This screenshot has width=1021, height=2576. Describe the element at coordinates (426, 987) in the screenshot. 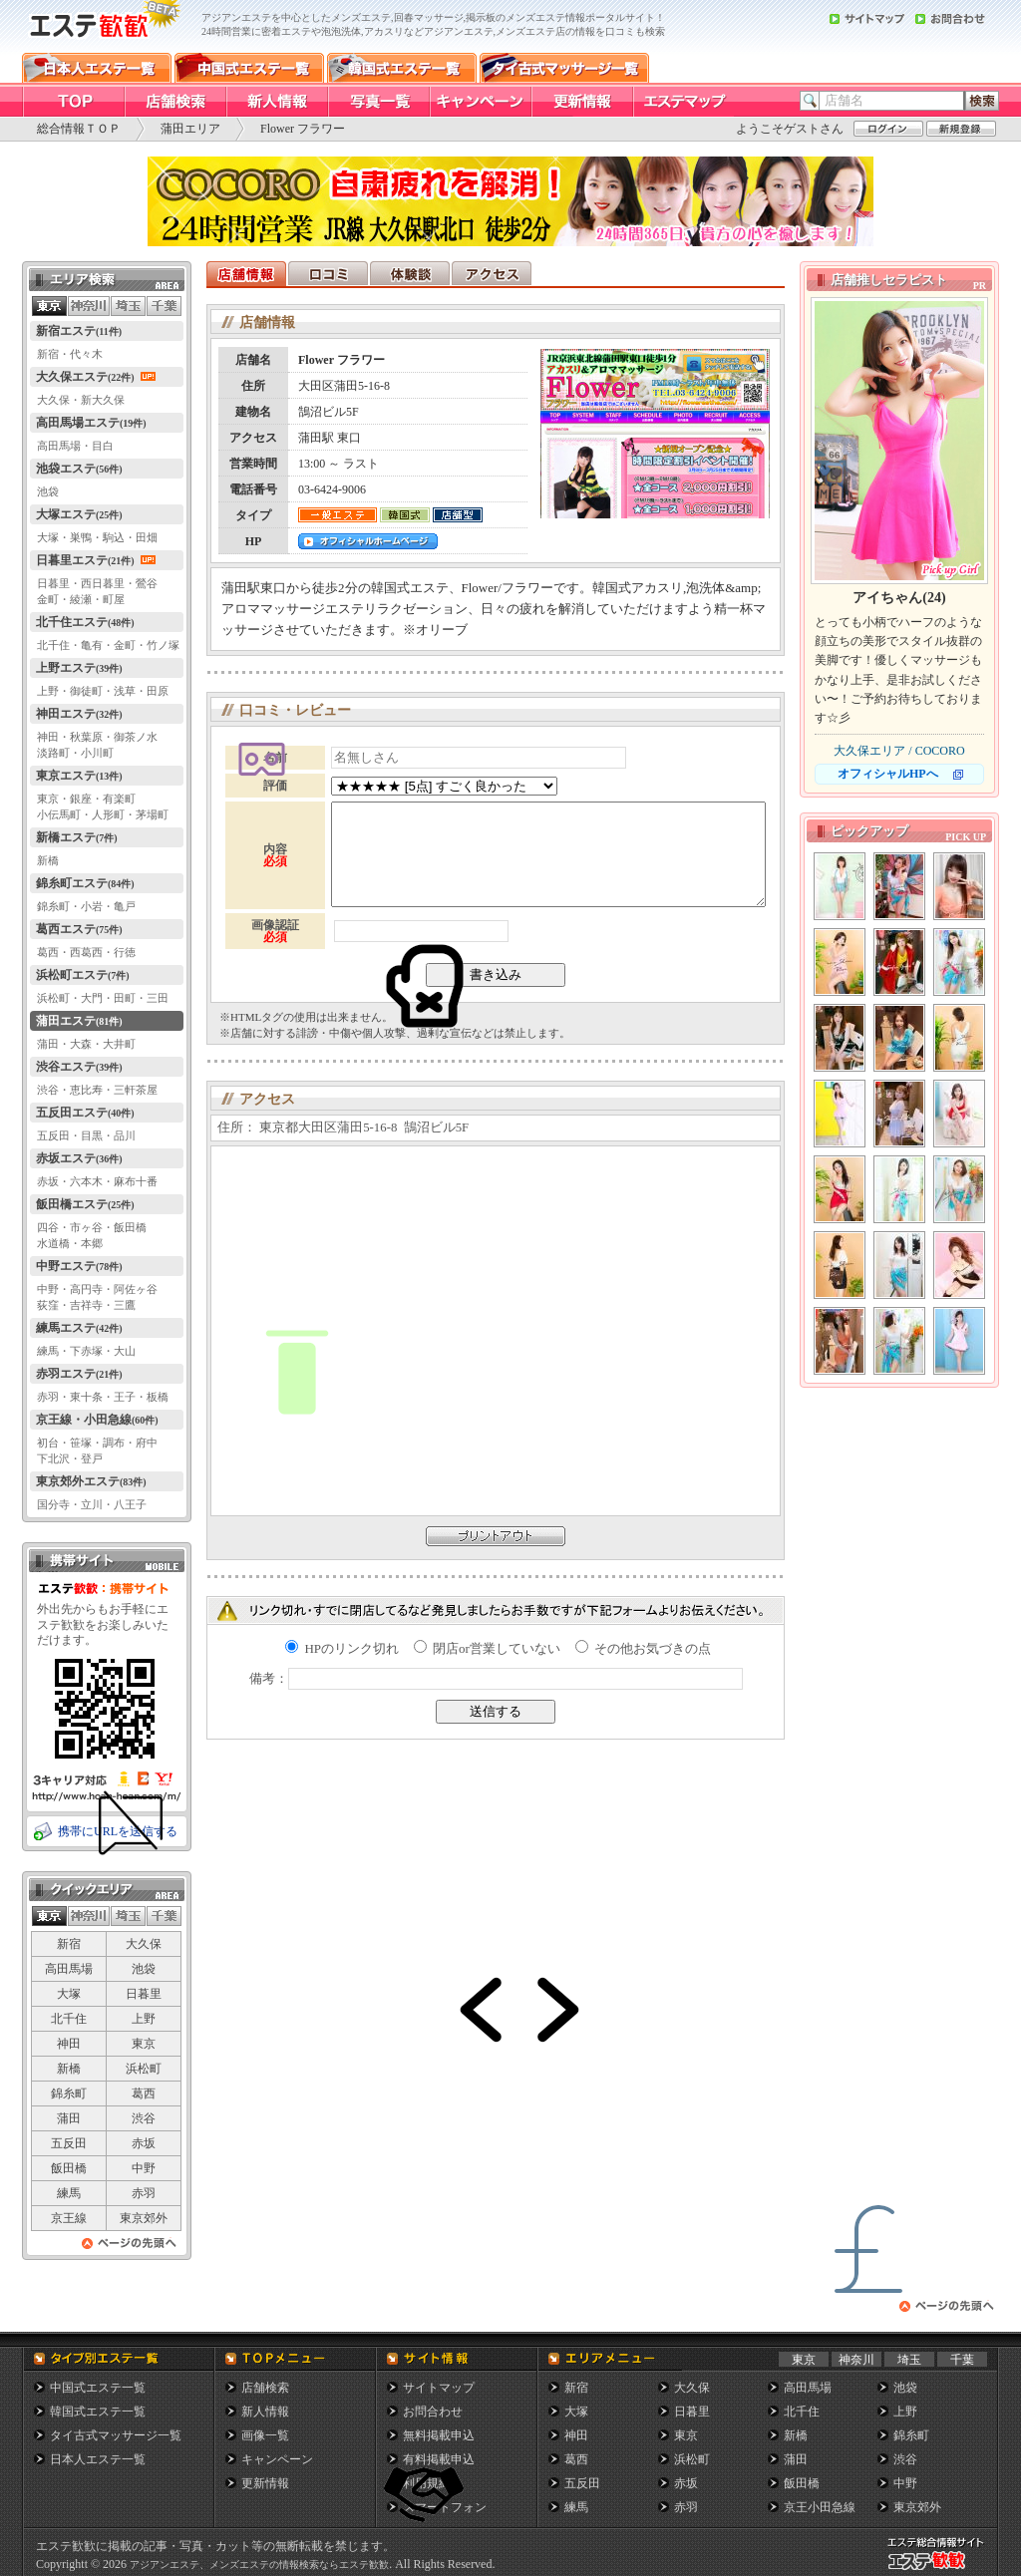

I see `access boxing or combat sports content` at that location.